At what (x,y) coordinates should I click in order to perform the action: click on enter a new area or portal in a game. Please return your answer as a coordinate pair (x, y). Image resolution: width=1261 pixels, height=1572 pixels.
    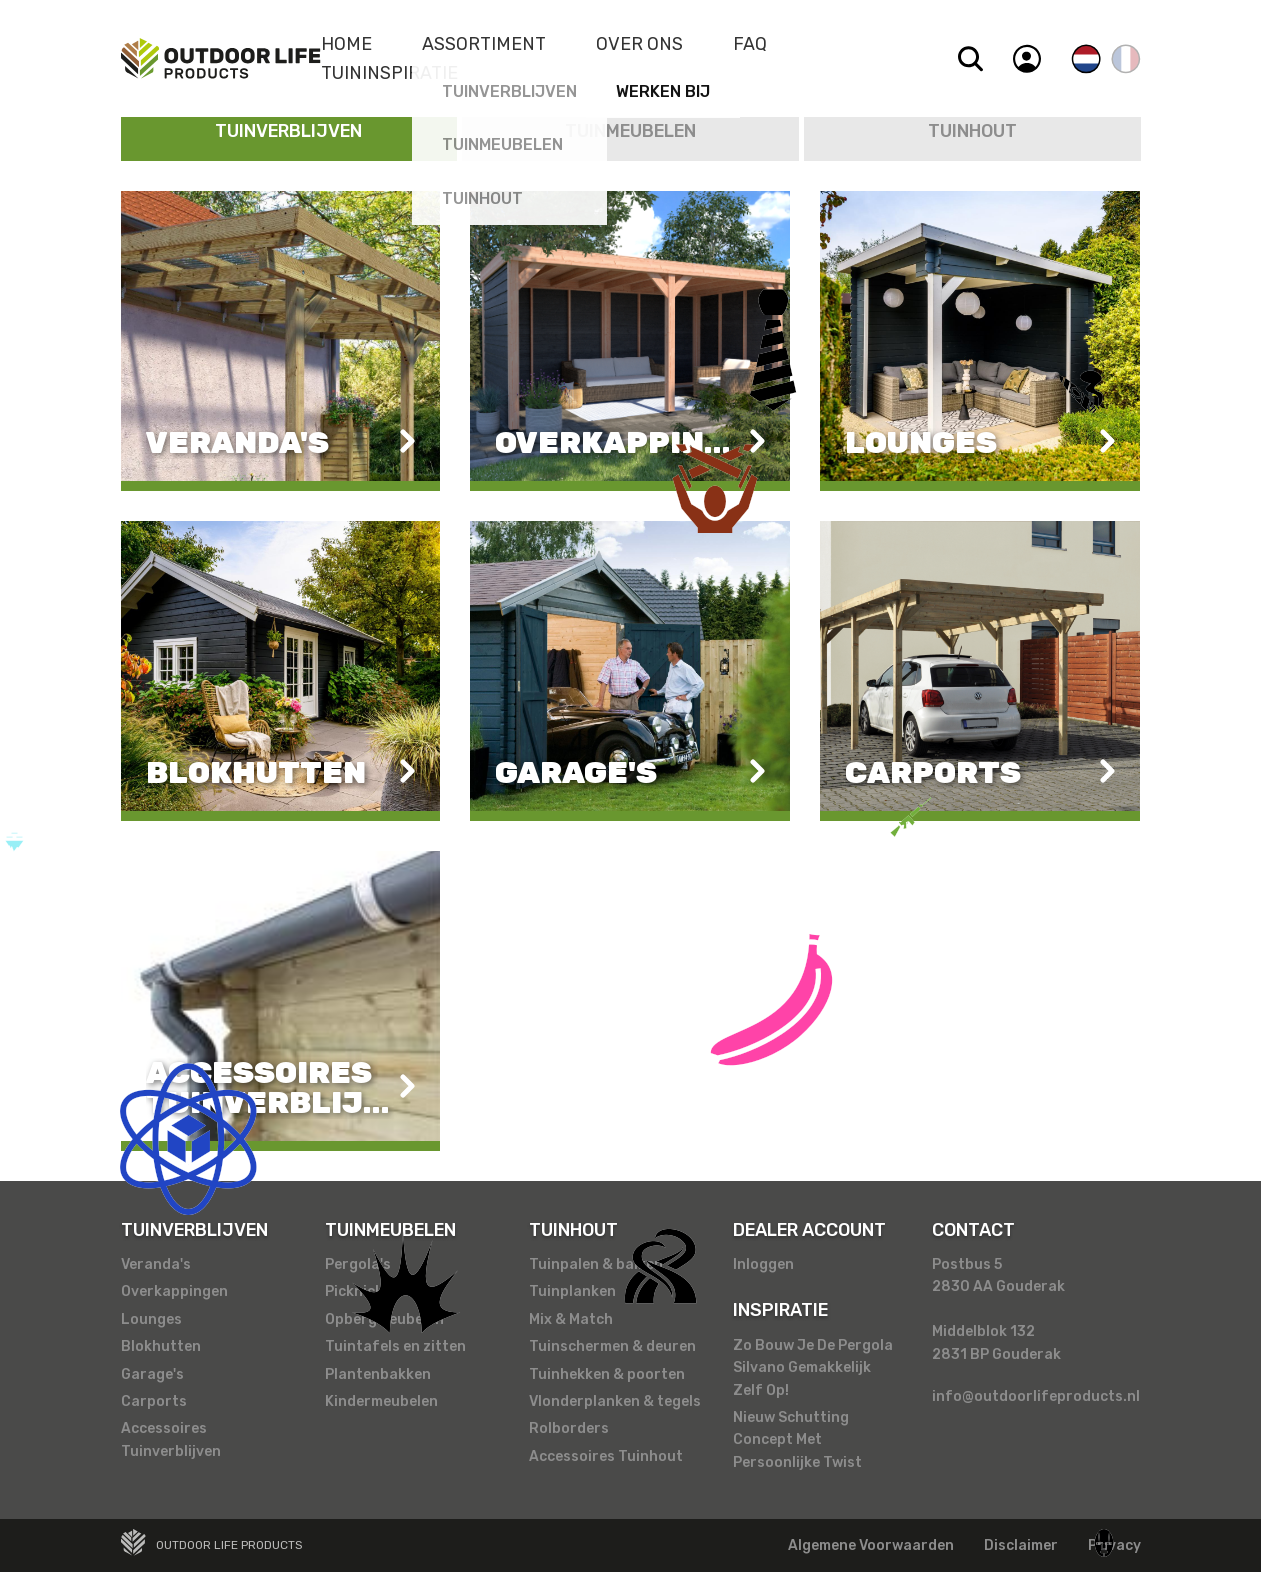
    Looking at the image, I should click on (406, 1283).